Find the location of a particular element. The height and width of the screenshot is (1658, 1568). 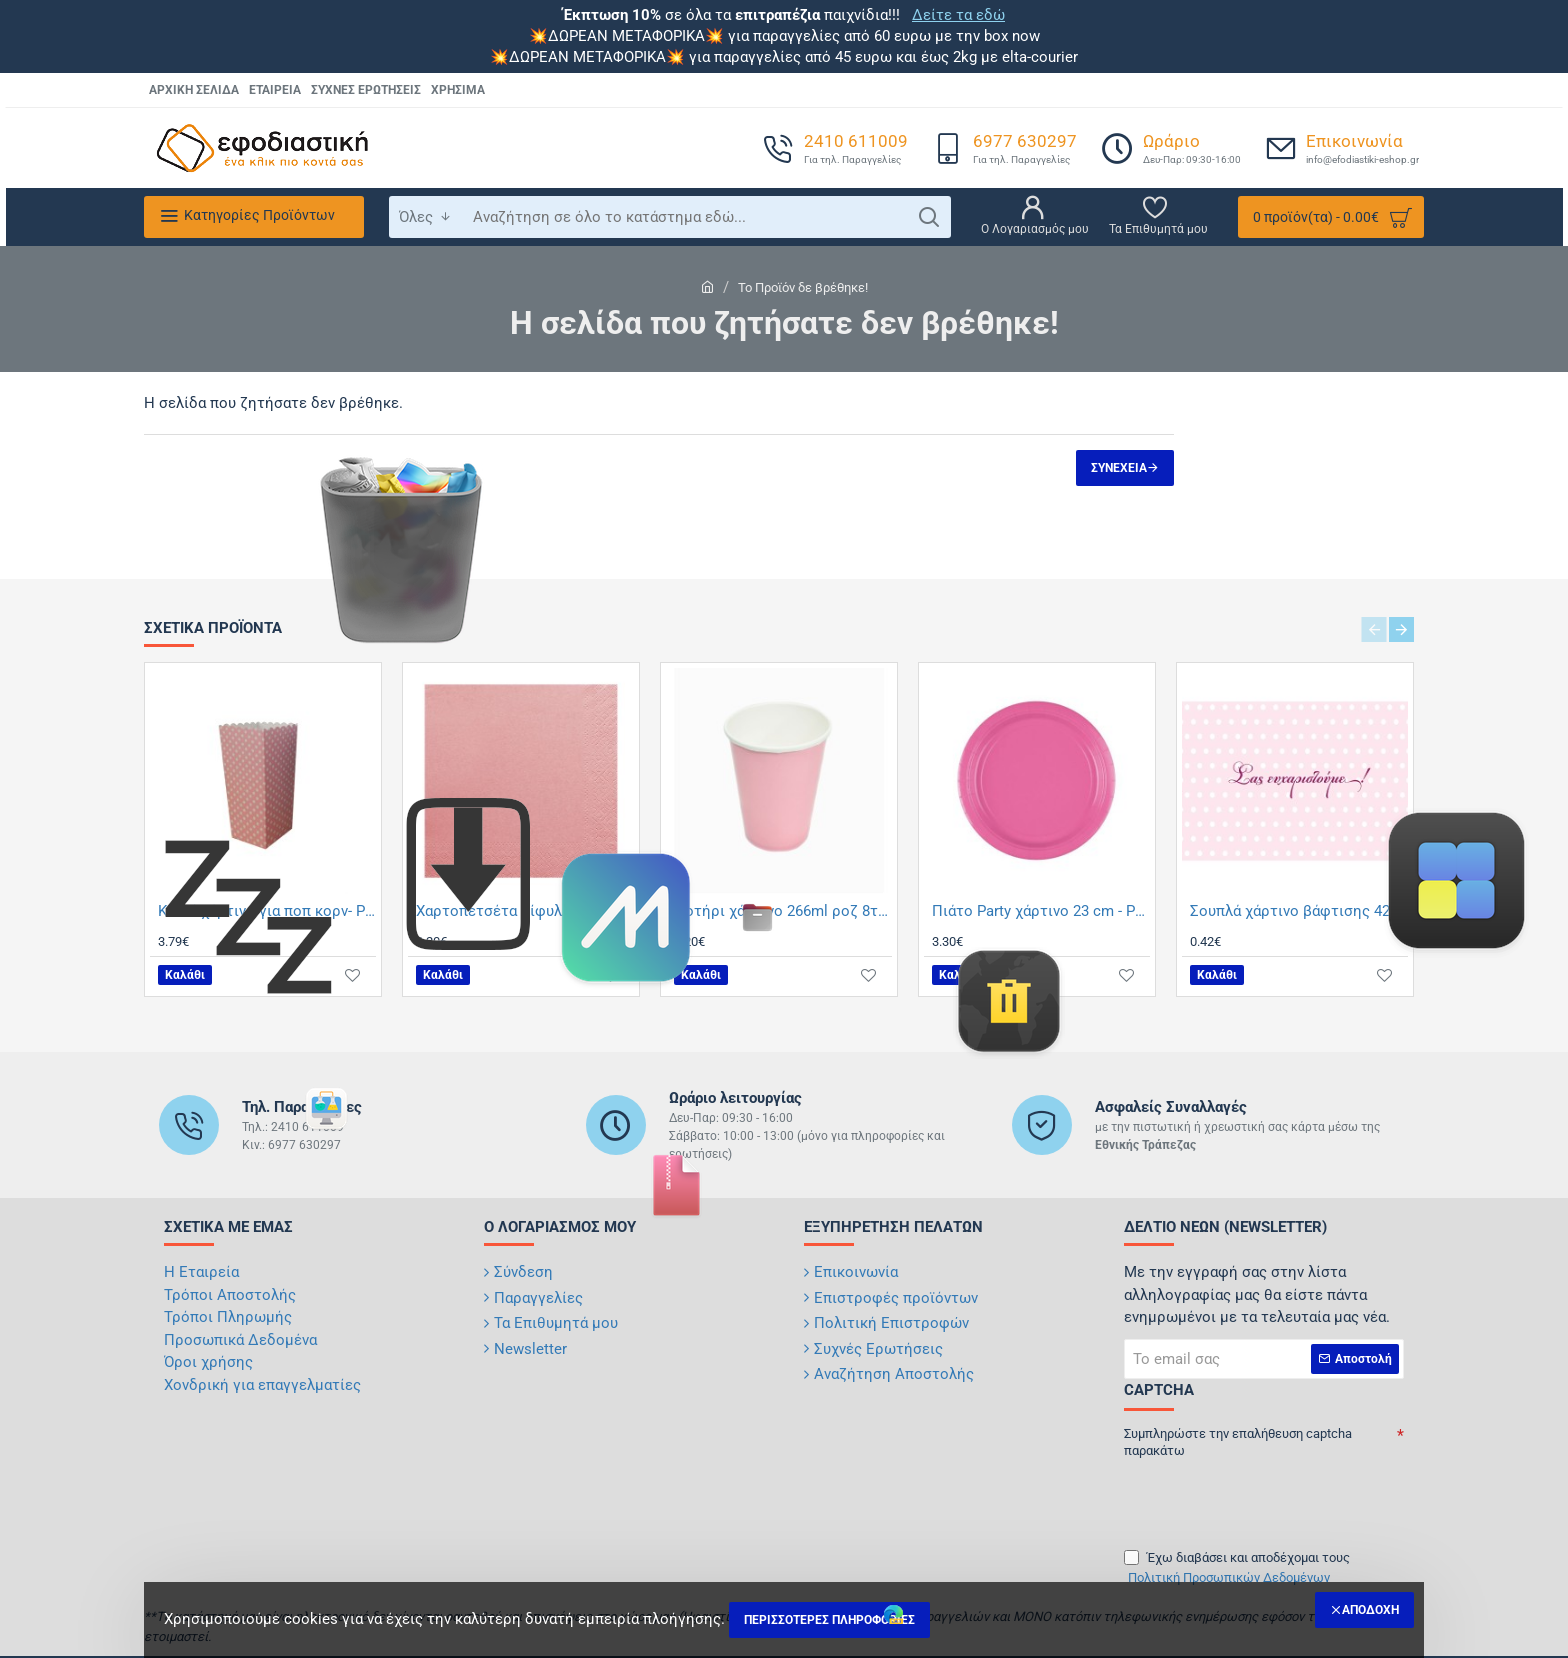

open trash to view deleted files is located at coordinates (401, 552).